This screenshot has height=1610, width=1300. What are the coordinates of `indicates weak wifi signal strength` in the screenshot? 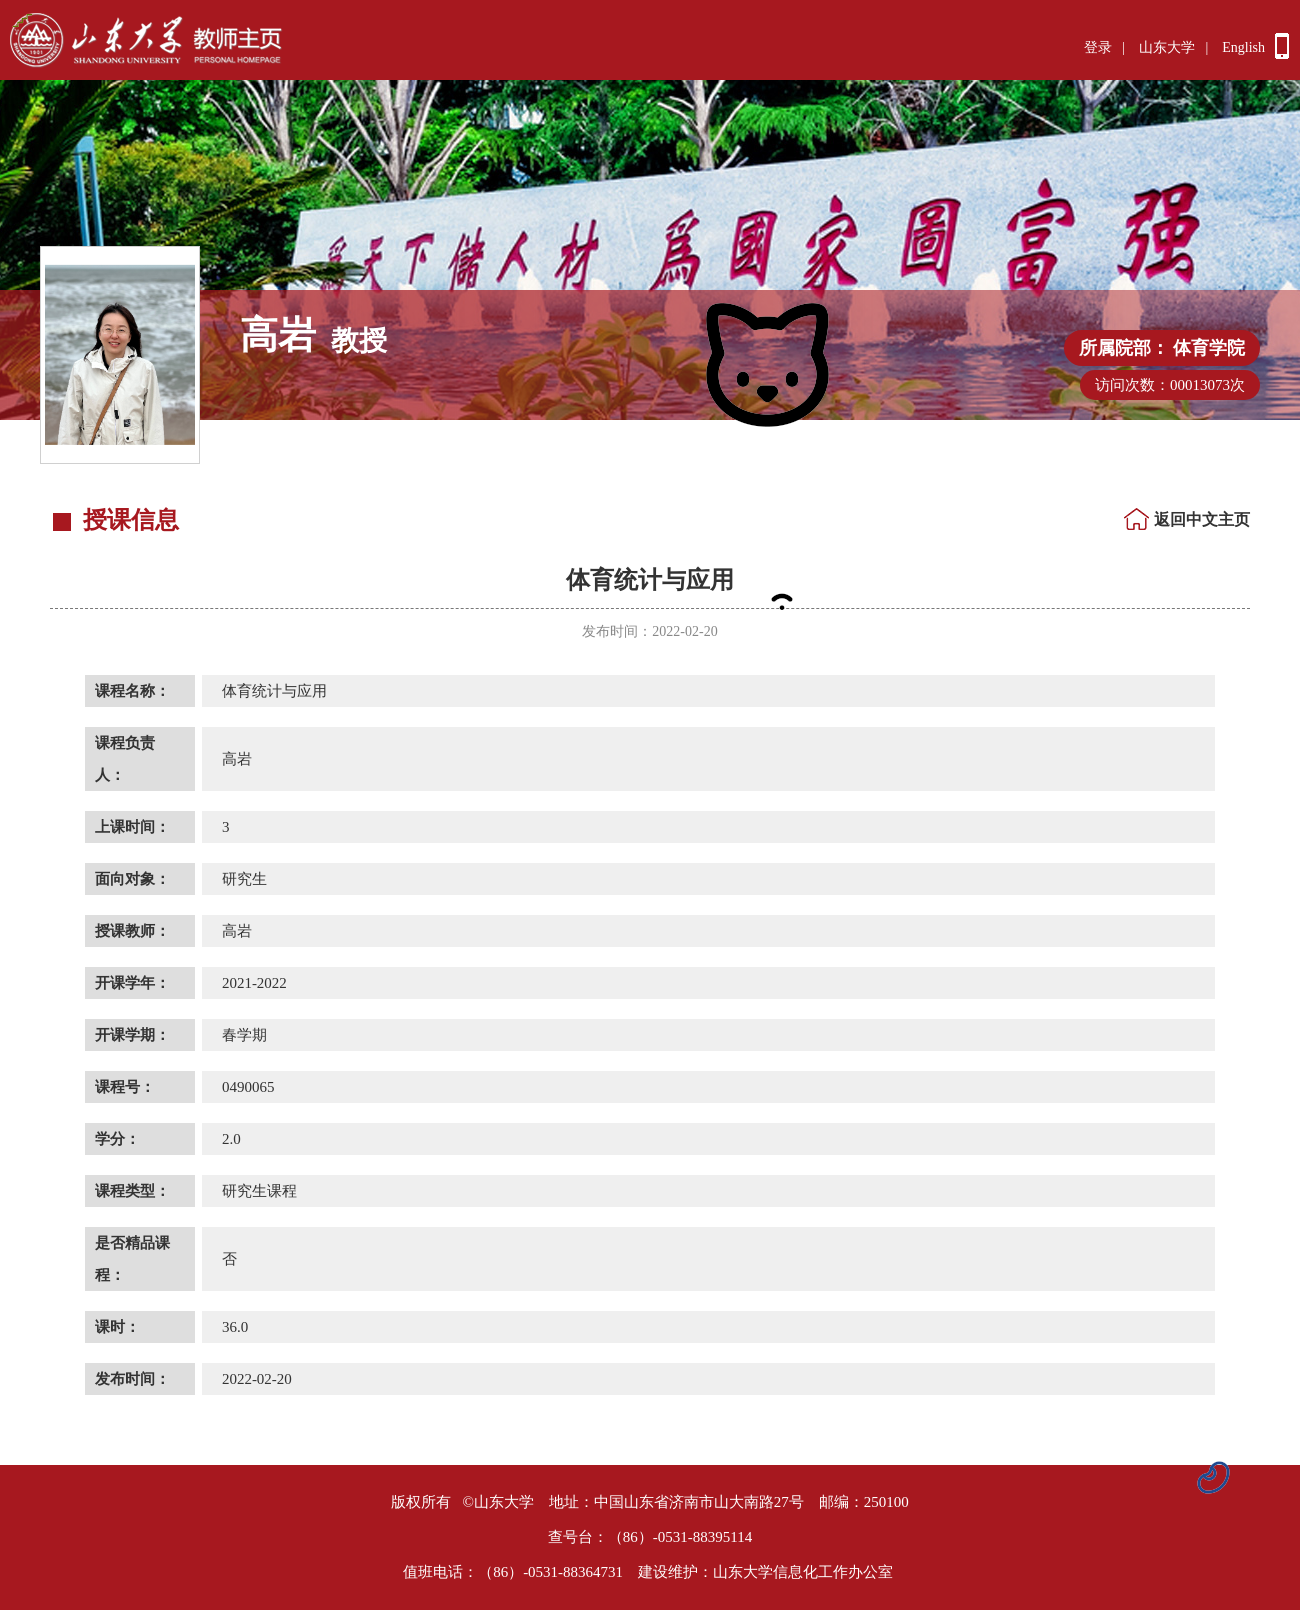 It's located at (782, 589).